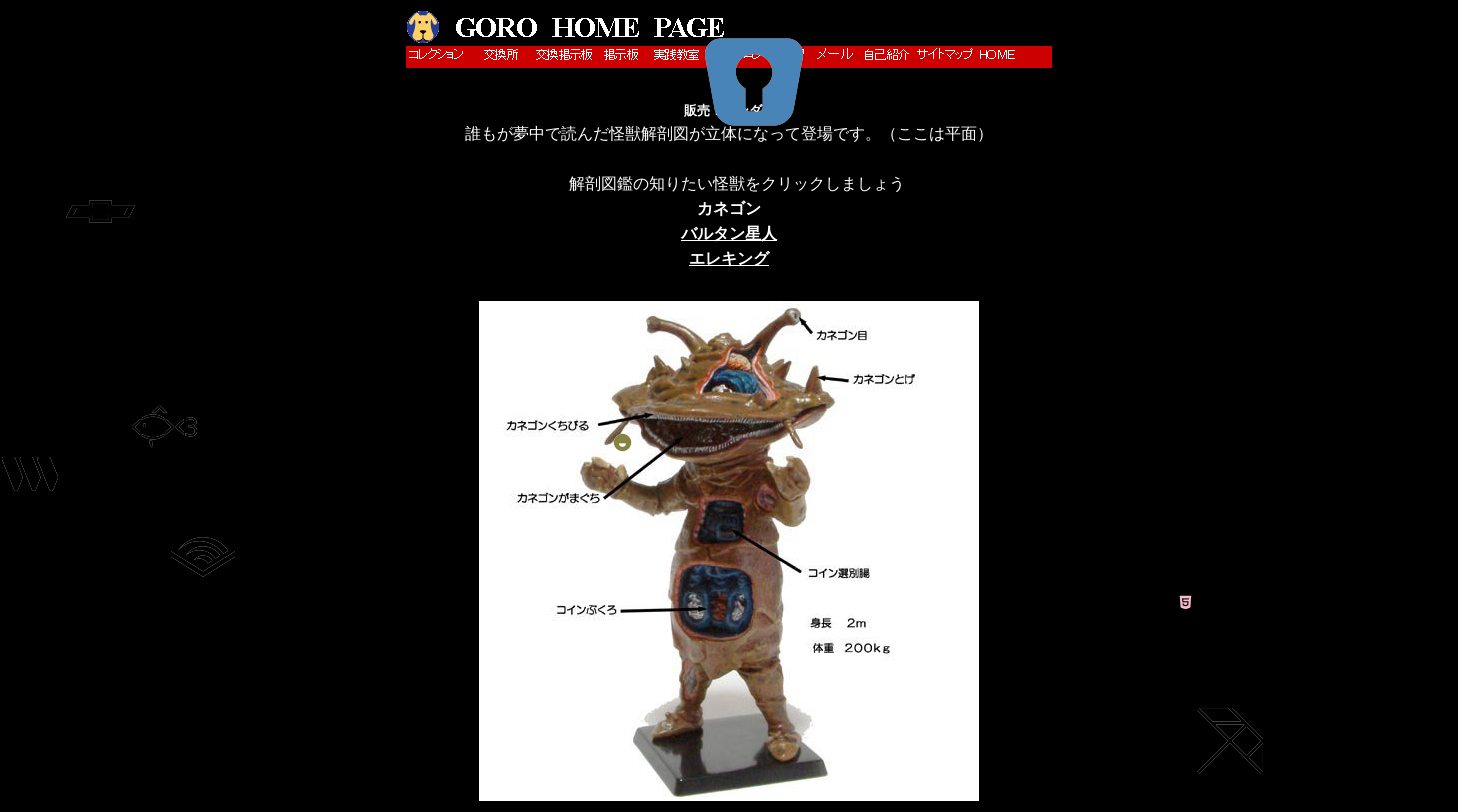 This screenshot has width=1458, height=812. Describe the element at coordinates (622, 442) in the screenshot. I see `add an emoji reaction` at that location.